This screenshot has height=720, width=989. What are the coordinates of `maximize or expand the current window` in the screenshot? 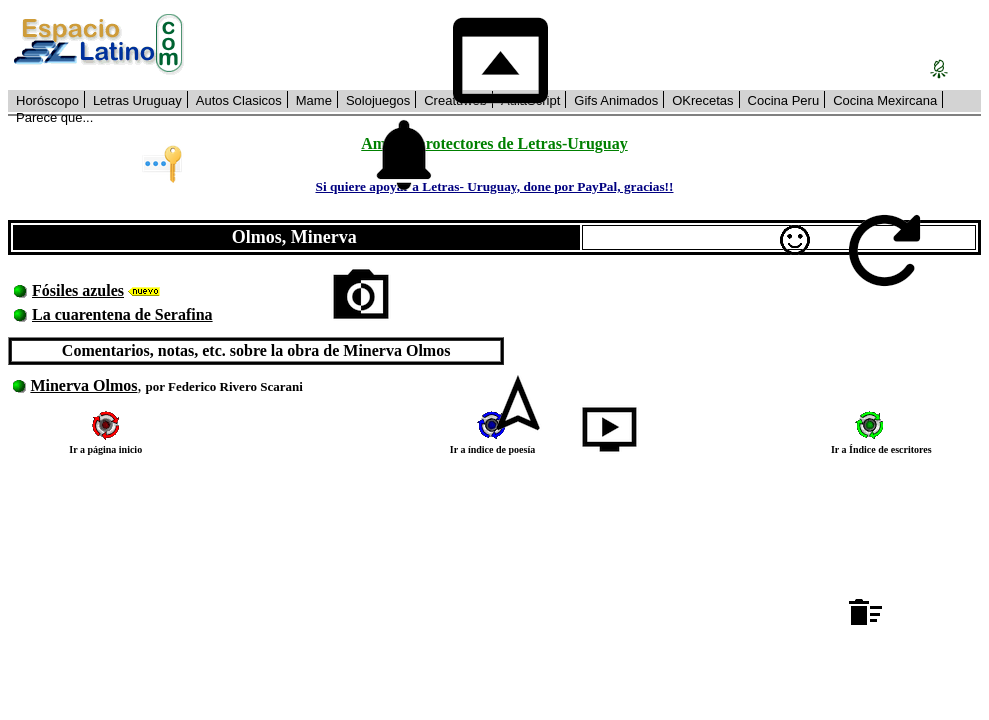 It's located at (500, 60).